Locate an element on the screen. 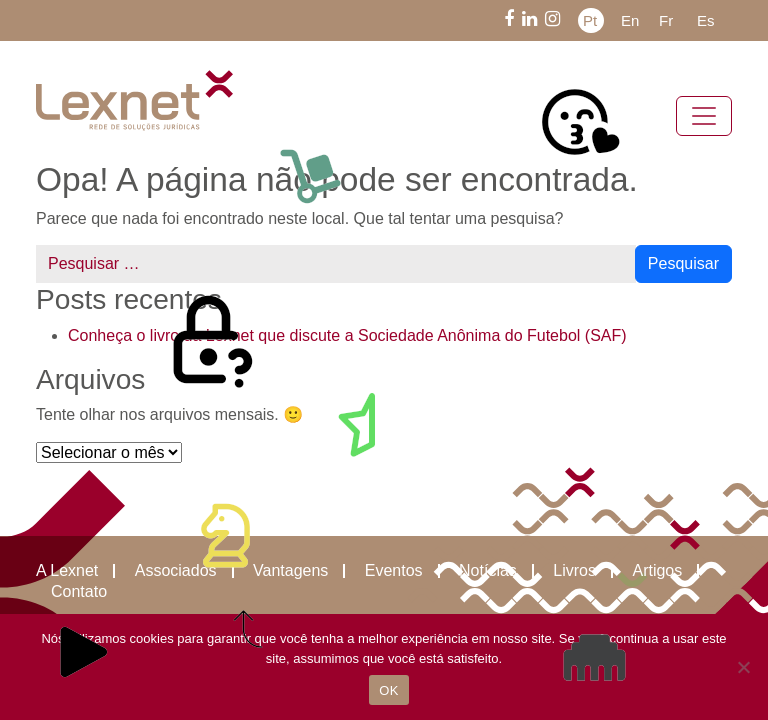 The width and height of the screenshot is (768, 720). access shipping or delivery options is located at coordinates (310, 176).